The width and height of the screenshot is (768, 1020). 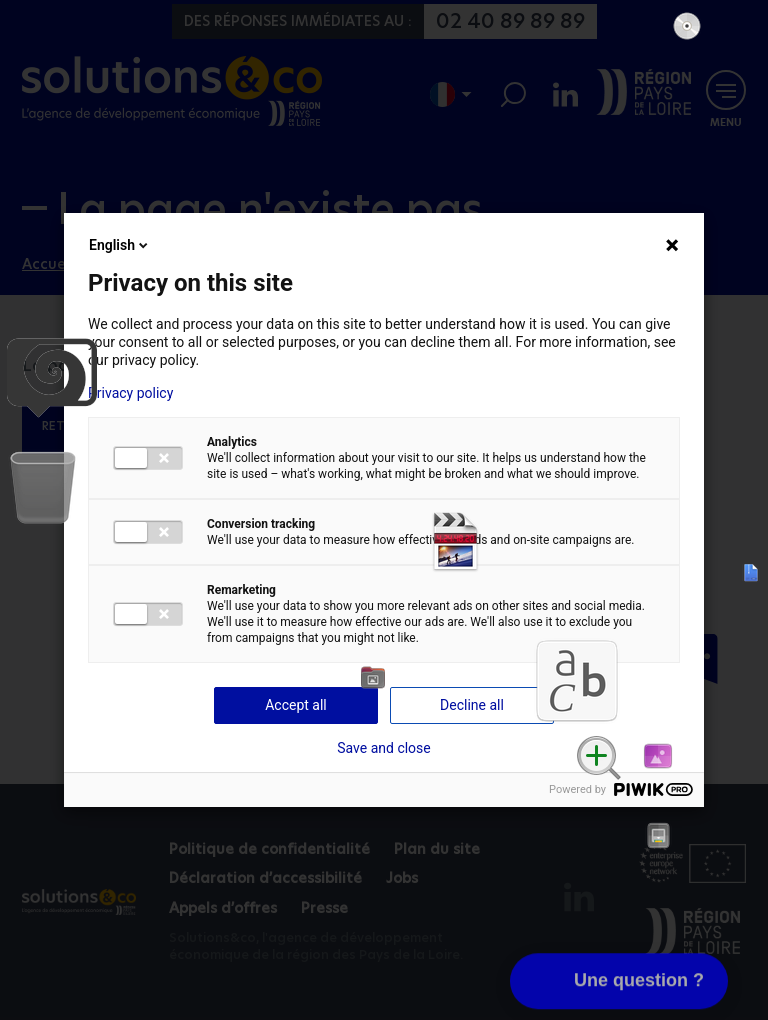 What do you see at coordinates (577, 681) in the screenshot?
I see `open the font viewer application` at bounding box center [577, 681].